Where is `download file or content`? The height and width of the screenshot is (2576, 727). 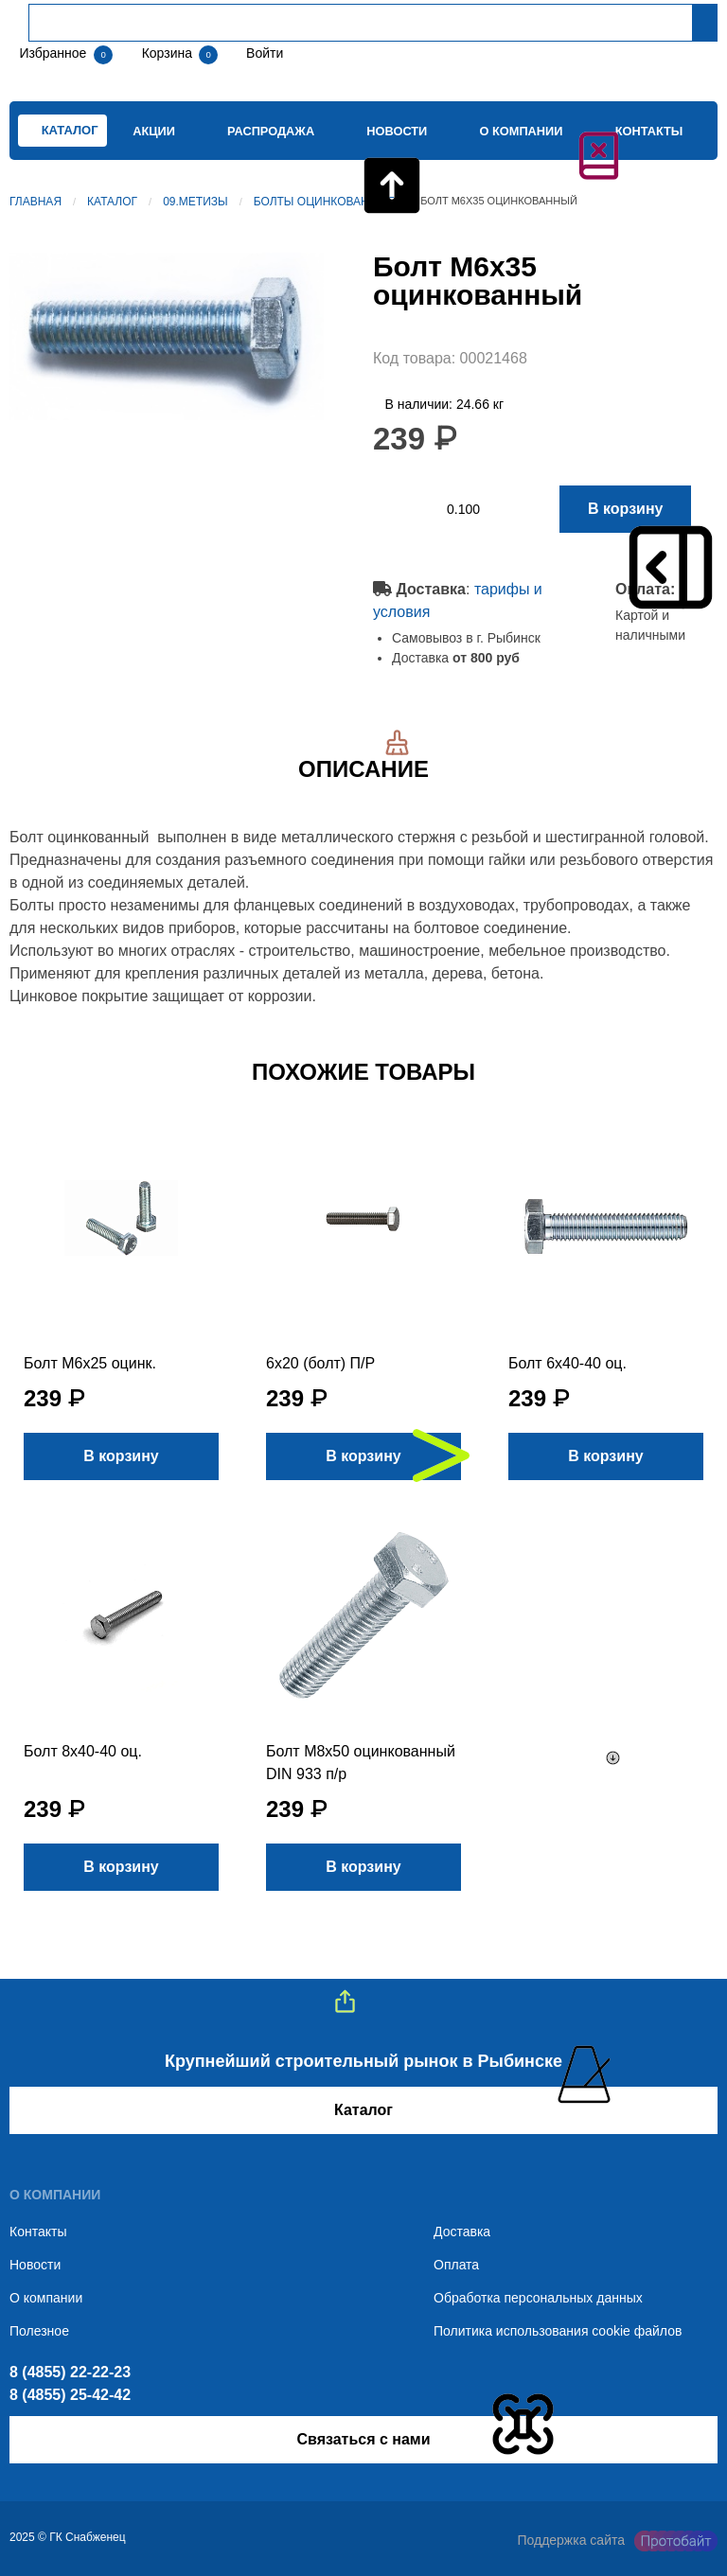
download file or content is located at coordinates (612, 1757).